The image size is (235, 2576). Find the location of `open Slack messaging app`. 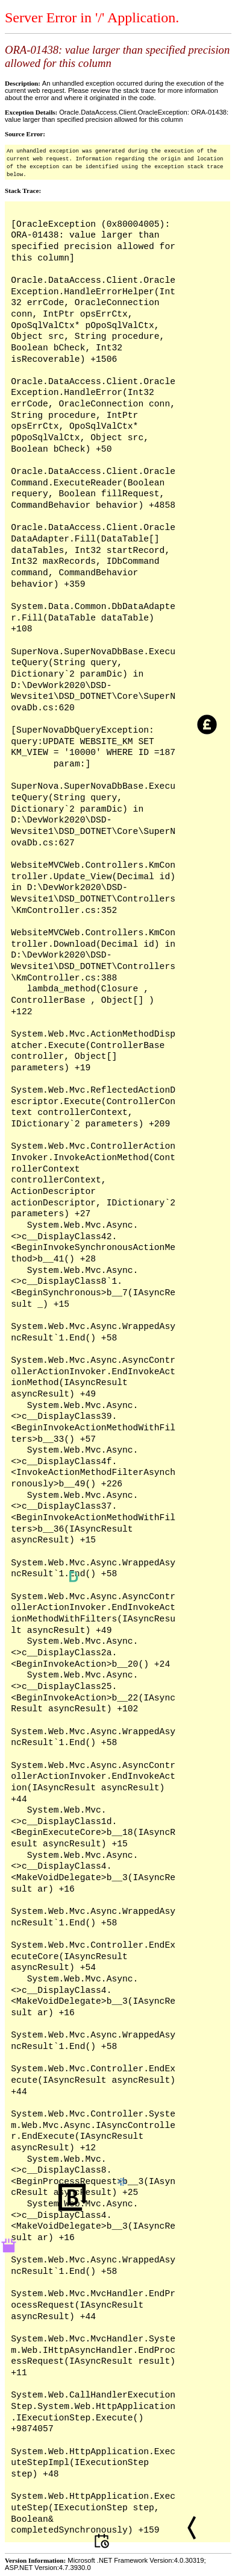

open Slack messaging app is located at coordinates (122, 2182).